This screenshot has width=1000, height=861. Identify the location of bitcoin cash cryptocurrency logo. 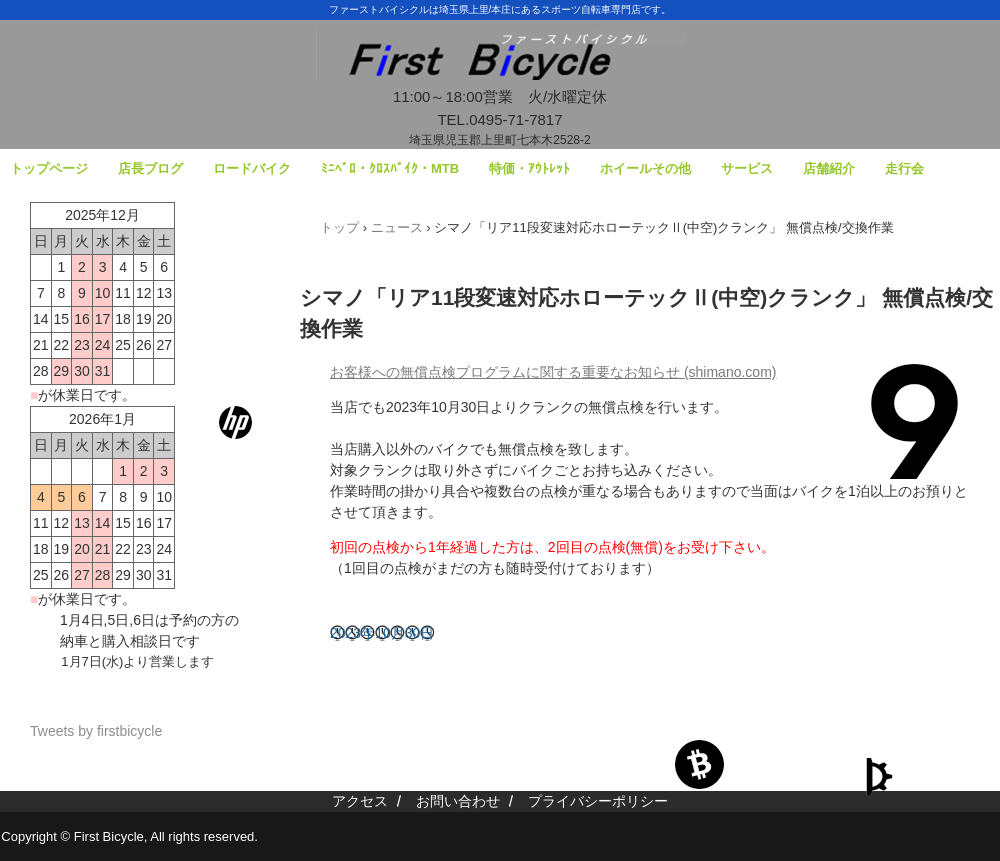
(699, 764).